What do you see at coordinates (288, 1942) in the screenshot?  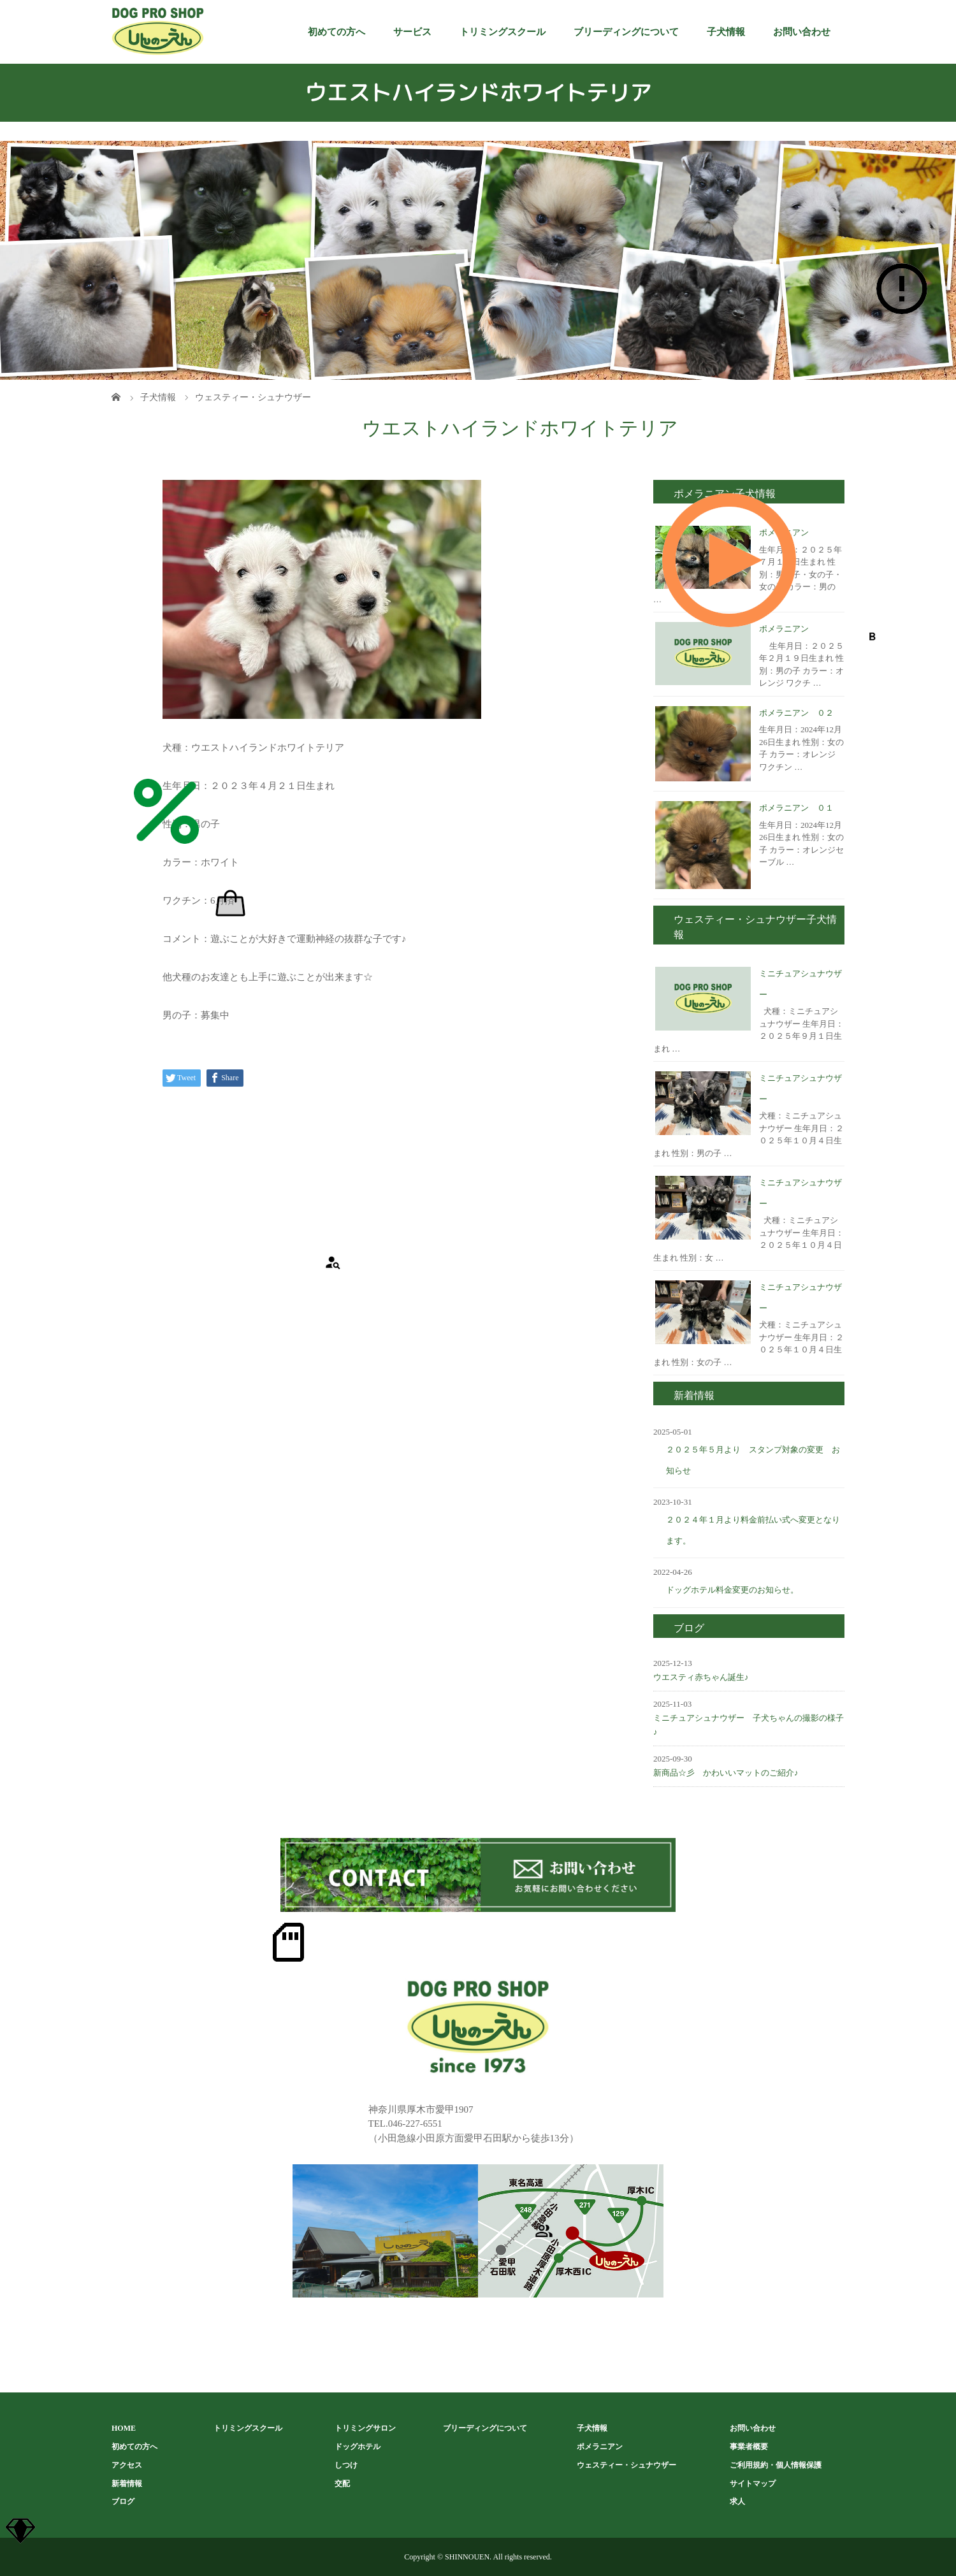 I see `access external storage or sd card` at bounding box center [288, 1942].